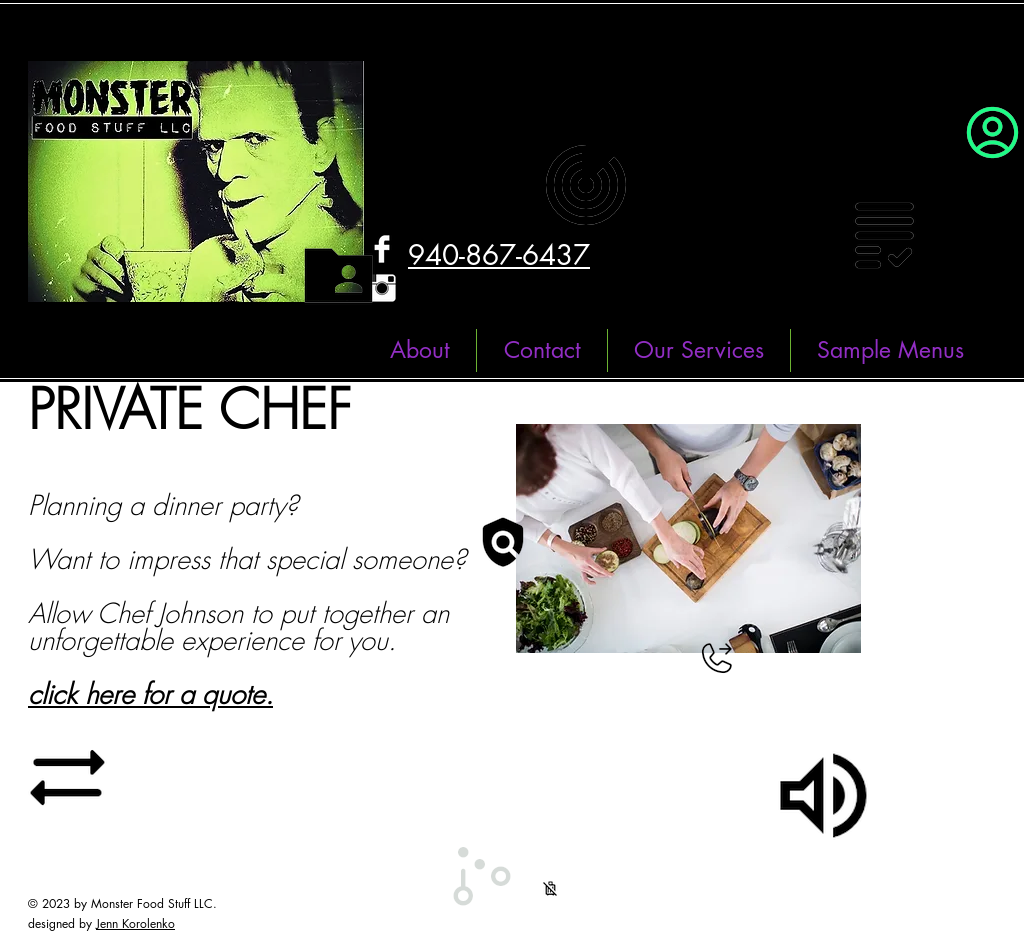 The width and height of the screenshot is (1024, 936). What do you see at coordinates (338, 275) in the screenshot?
I see `open a shared folder` at bounding box center [338, 275].